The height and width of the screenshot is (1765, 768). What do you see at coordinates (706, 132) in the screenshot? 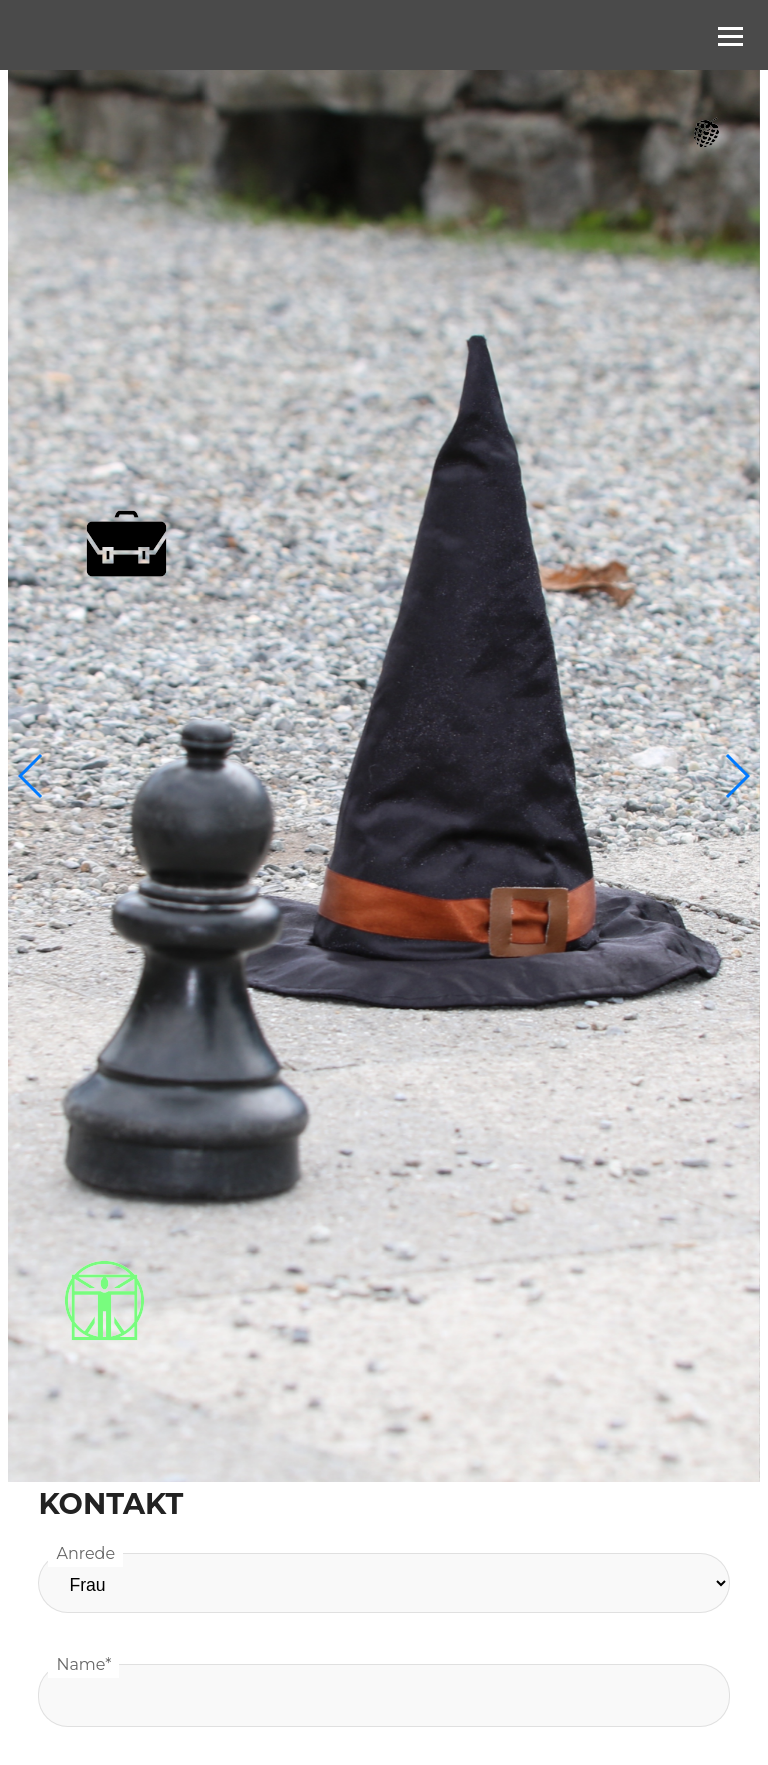
I see `indicates raspberry flavor or ingredient` at bounding box center [706, 132].